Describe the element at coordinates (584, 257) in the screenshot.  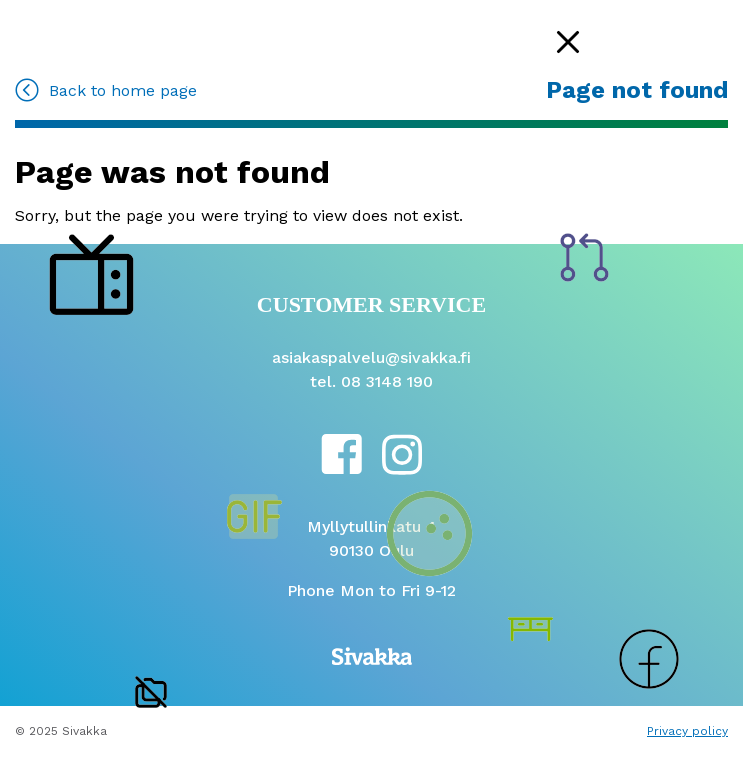
I see `create a new pull request` at that location.